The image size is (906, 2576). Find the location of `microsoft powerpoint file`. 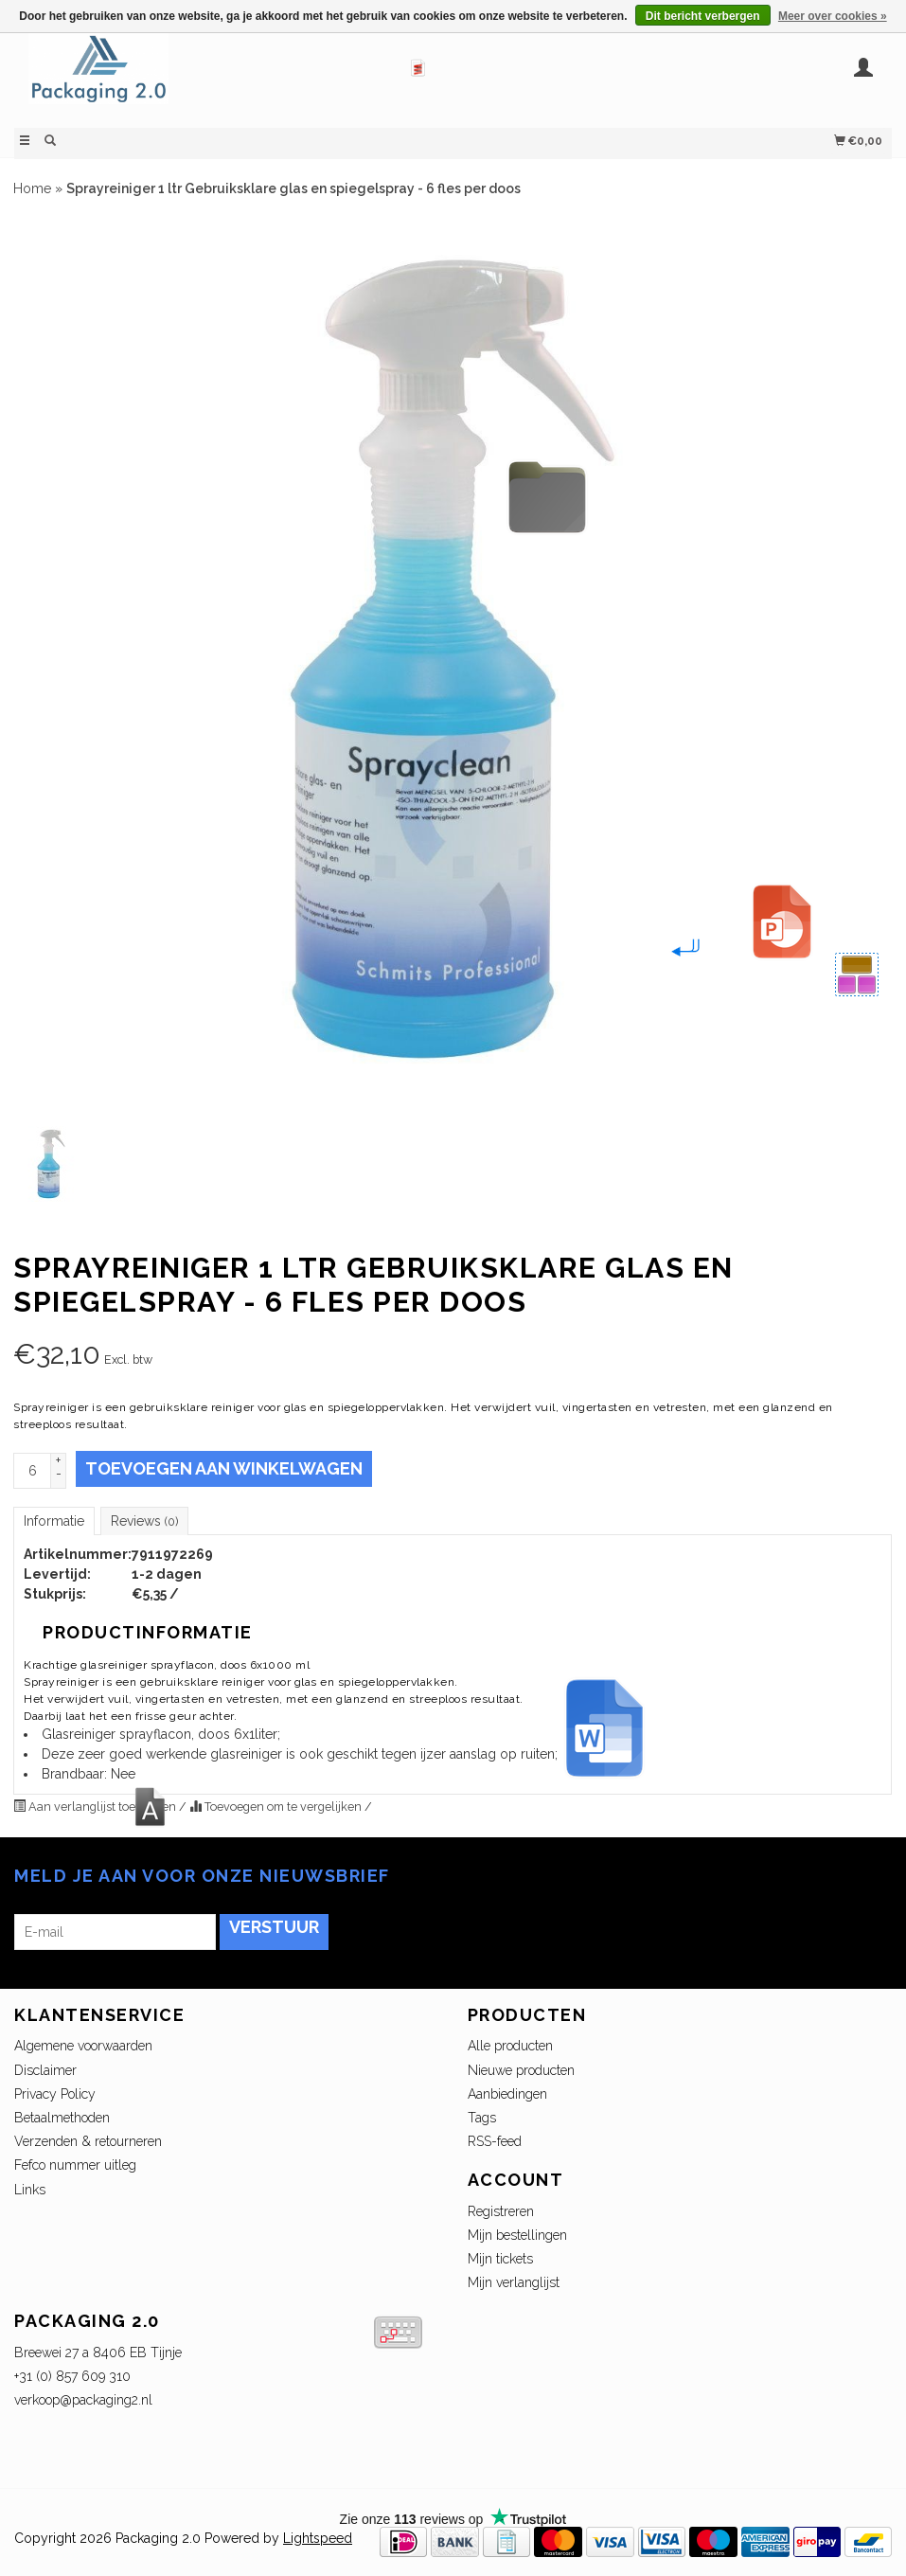

microsoft powerpoint file is located at coordinates (782, 921).